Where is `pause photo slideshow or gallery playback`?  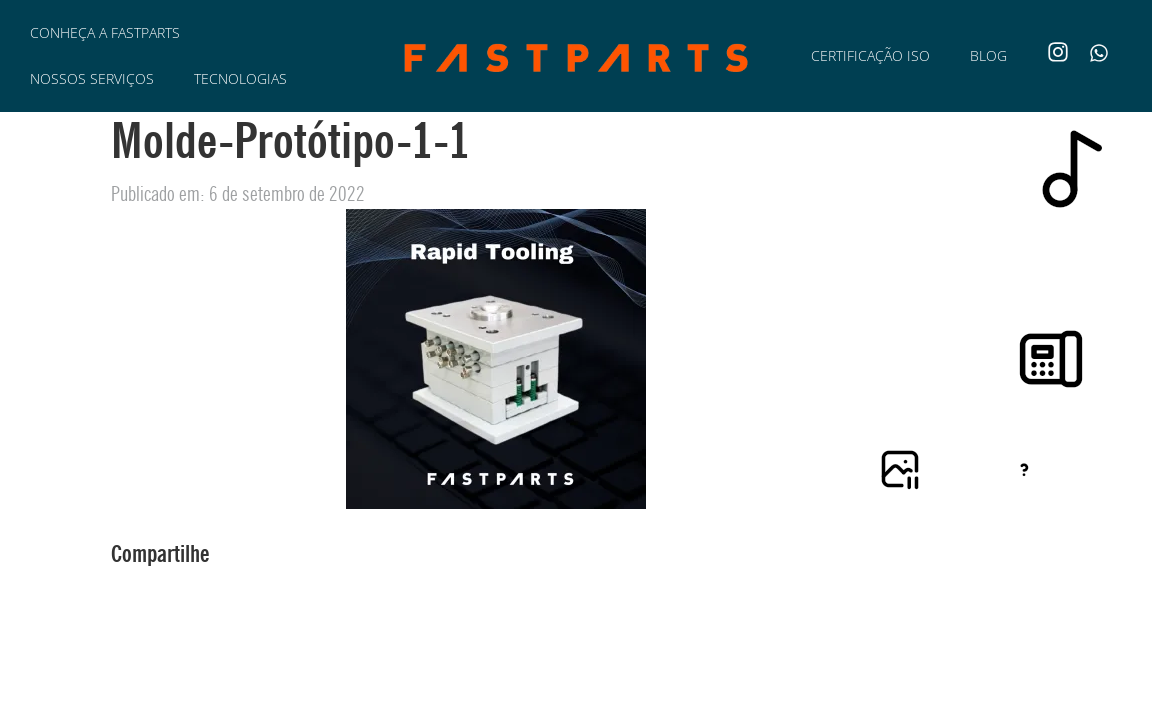
pause photo slideshow or gallery playback is located at coordinates (900, 469).